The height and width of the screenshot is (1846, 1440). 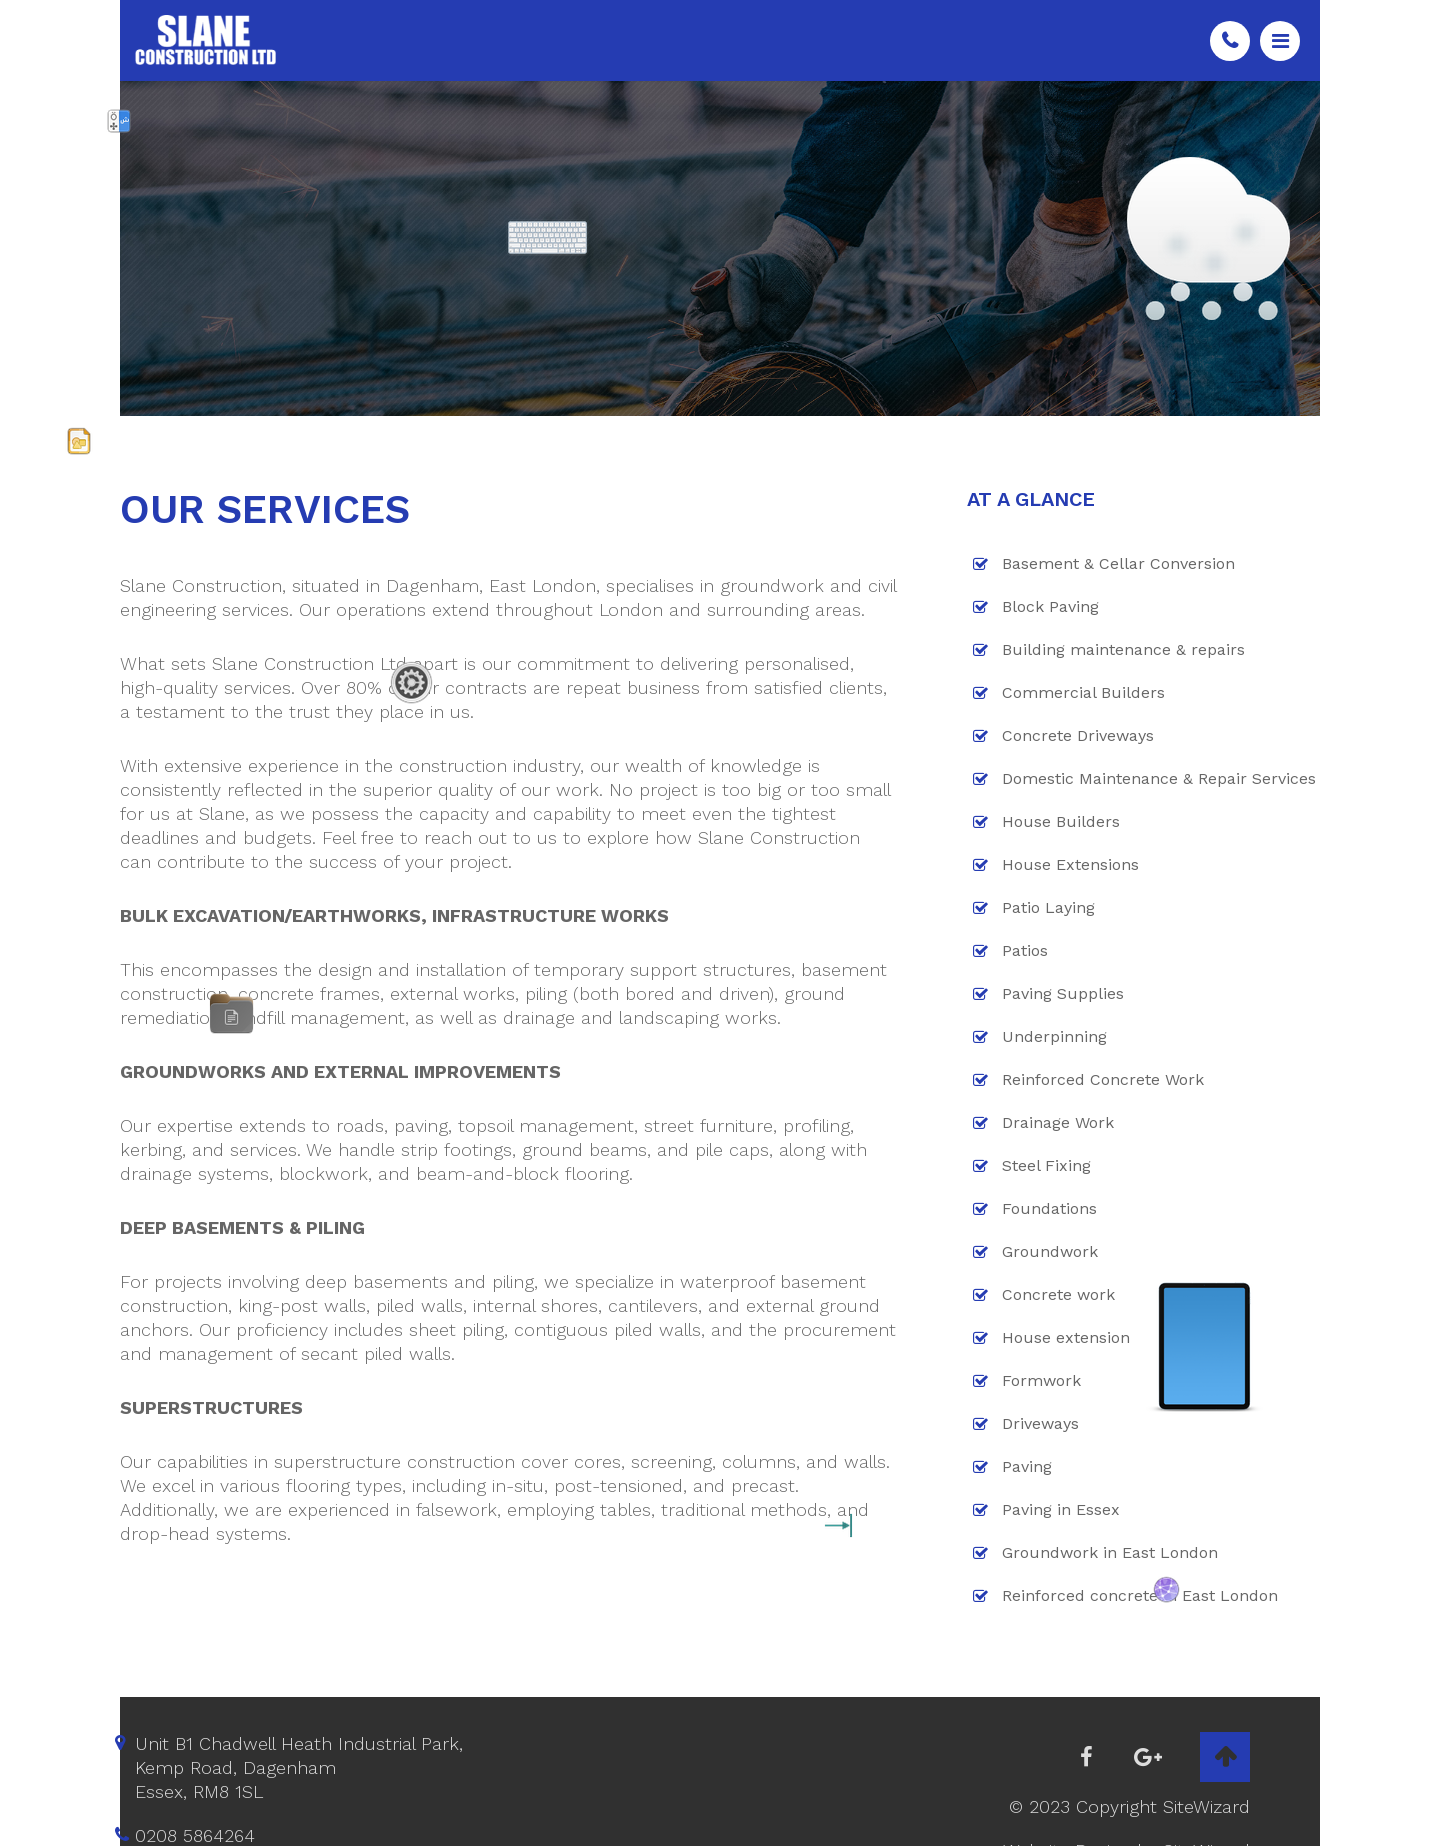 What do you see at coordinates (1204, 1347) in the screenshot?
I see `iPad Air device icon` at bounding box center [1204, 1347].